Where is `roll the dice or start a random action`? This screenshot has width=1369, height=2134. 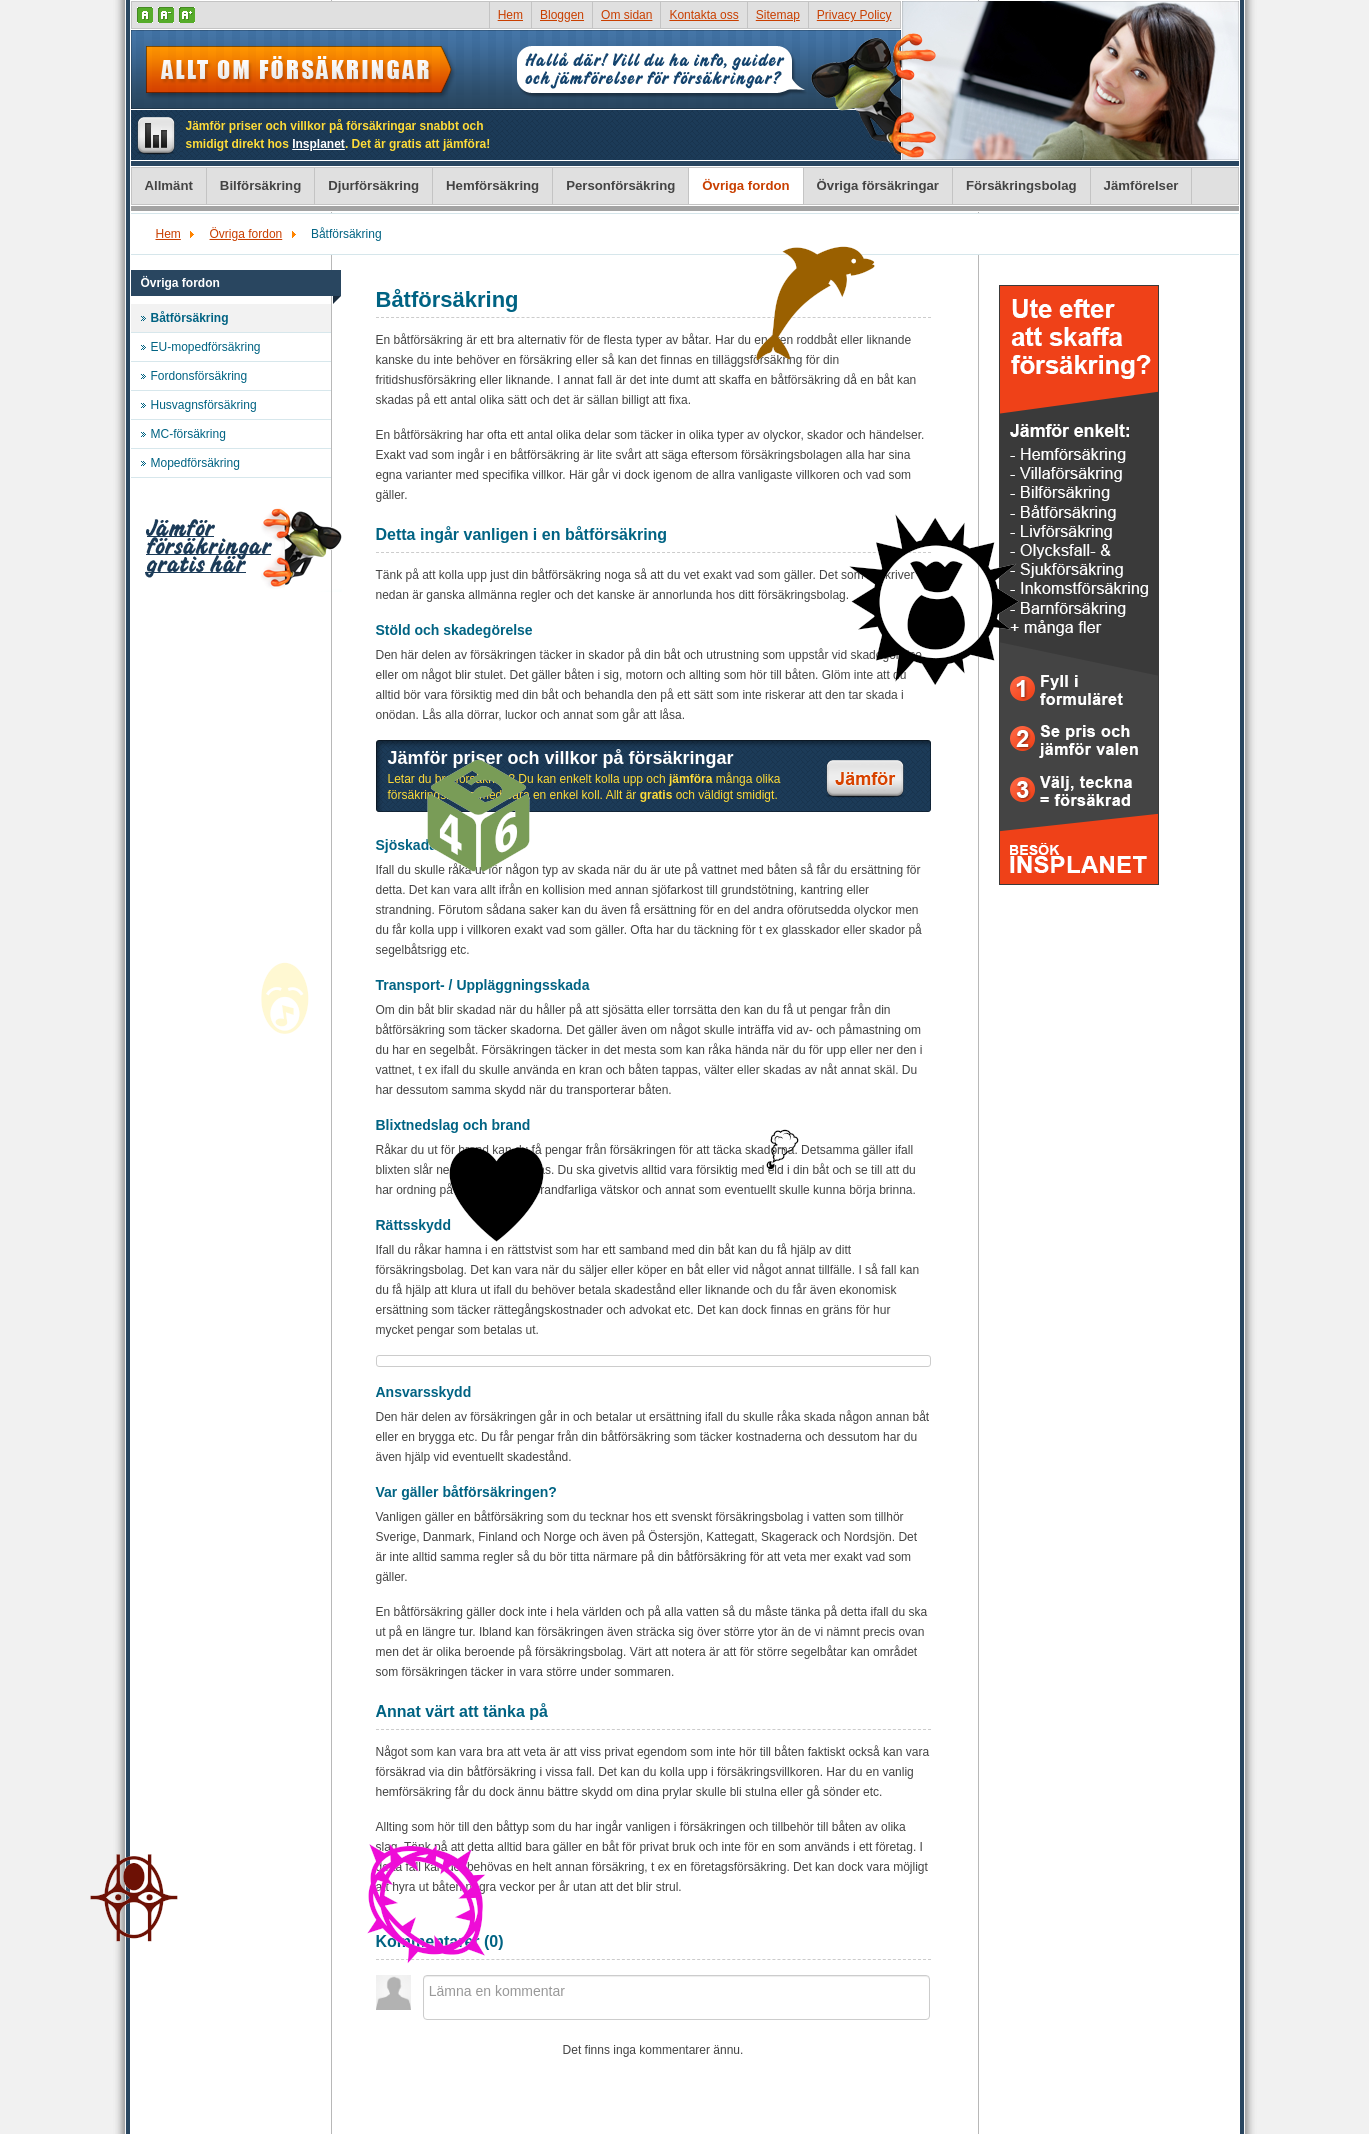 roll the dice or start a random action is located at coordinates (478, 816).